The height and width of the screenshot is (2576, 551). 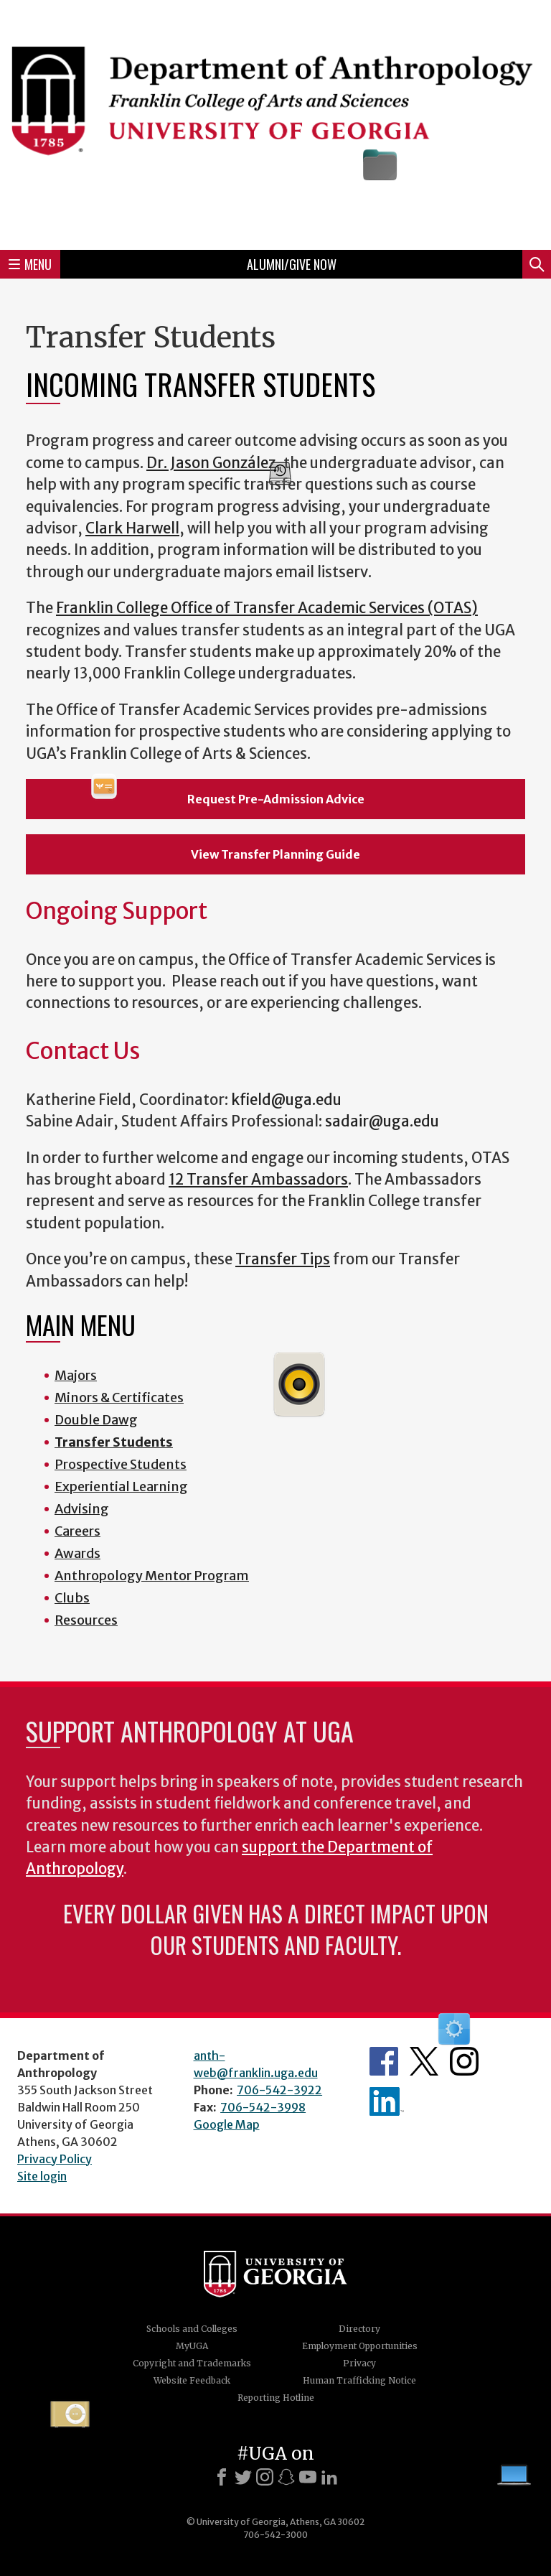 I want to click on access system runtime components, so click(x=454, y=2029).